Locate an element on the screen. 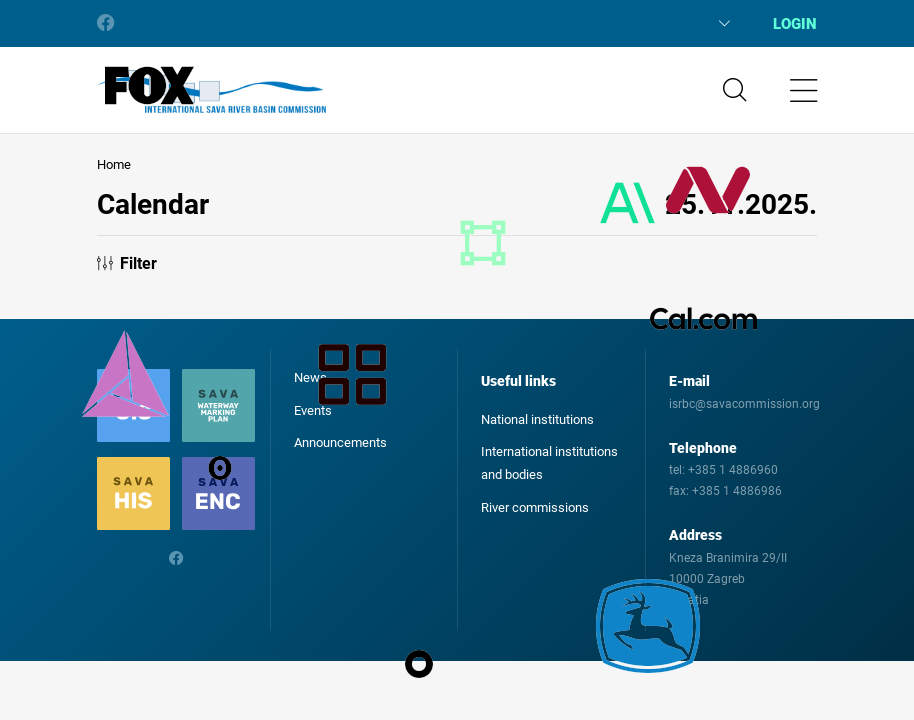 The width and height of the screenshot is (914, 720). open cal.com scheduling app is located at coordinates (703, 318).